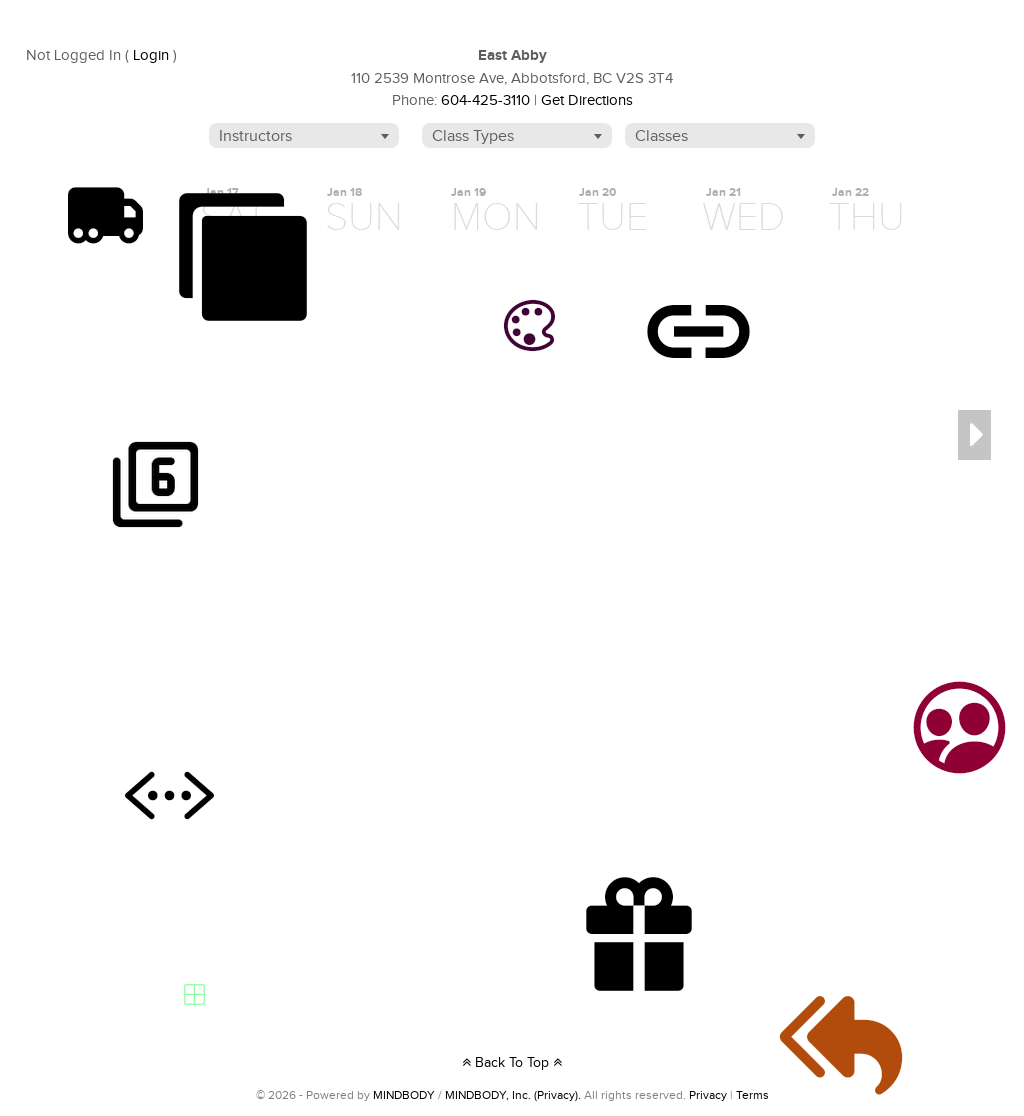 The image size is (1024, 1116). Describe the element at coordinates (959, 727) in the screenshot. I see `view group or team members` at that location.